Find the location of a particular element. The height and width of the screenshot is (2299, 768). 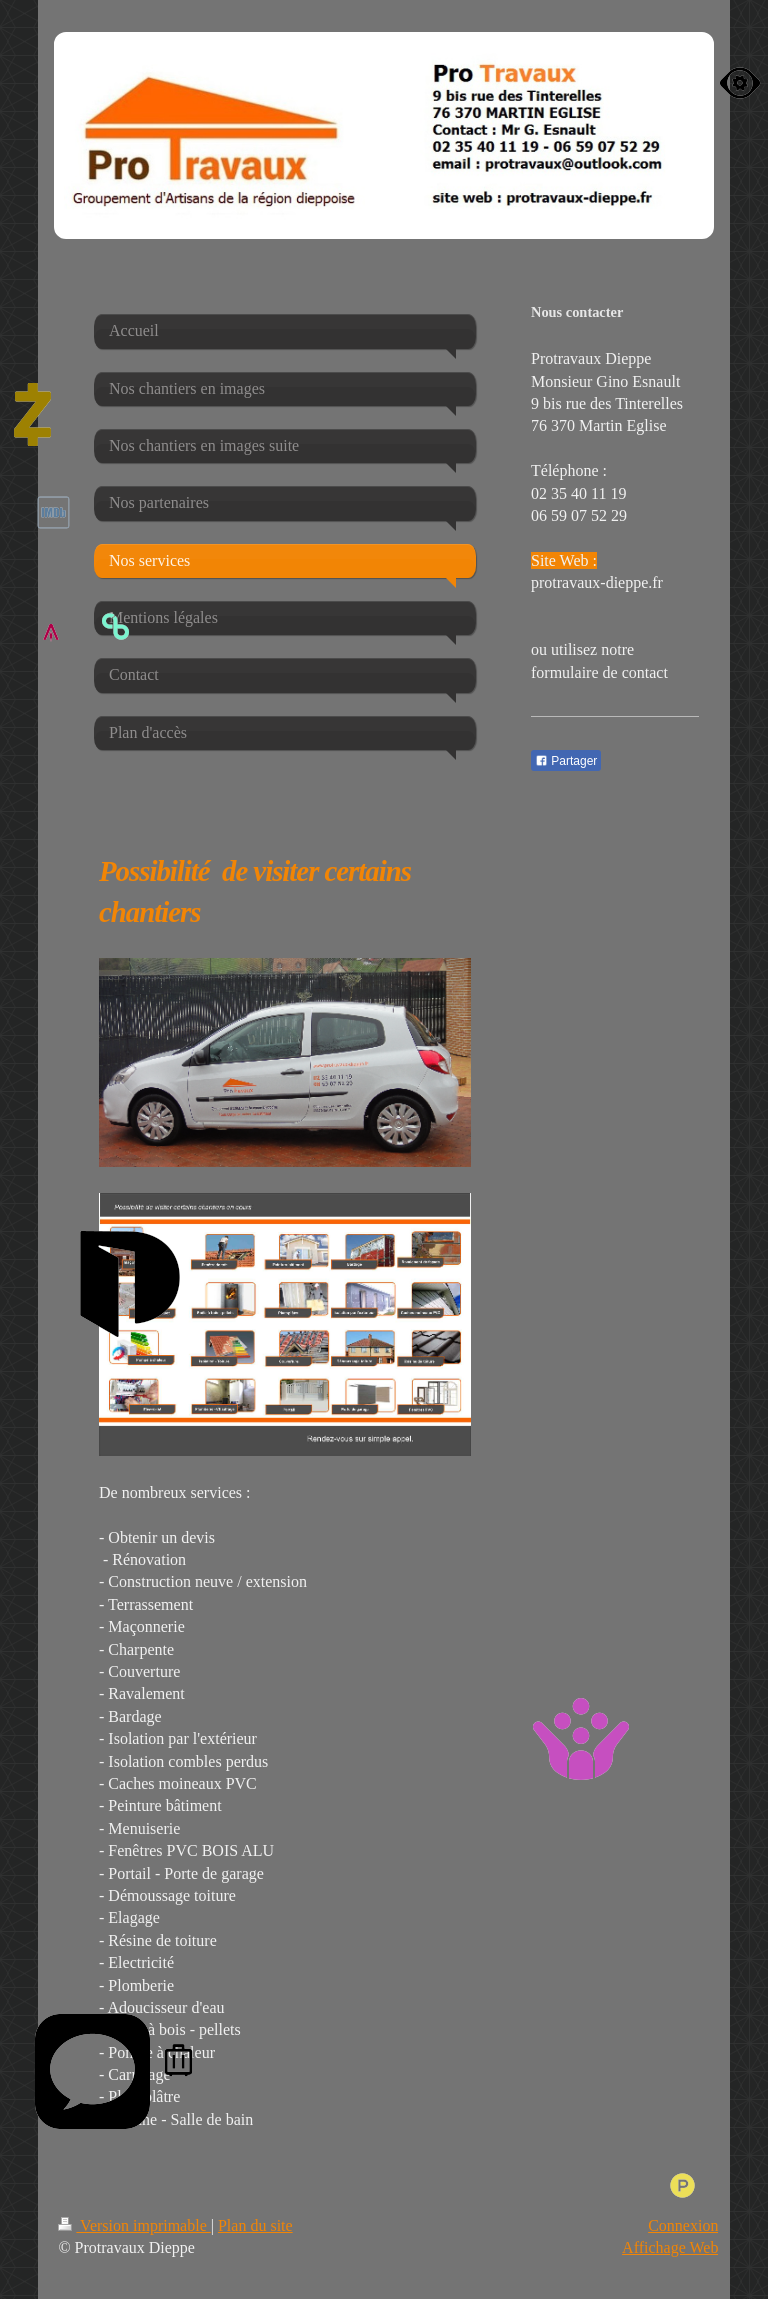

access travel or trip planning features is located at coordinates (178, 2059).